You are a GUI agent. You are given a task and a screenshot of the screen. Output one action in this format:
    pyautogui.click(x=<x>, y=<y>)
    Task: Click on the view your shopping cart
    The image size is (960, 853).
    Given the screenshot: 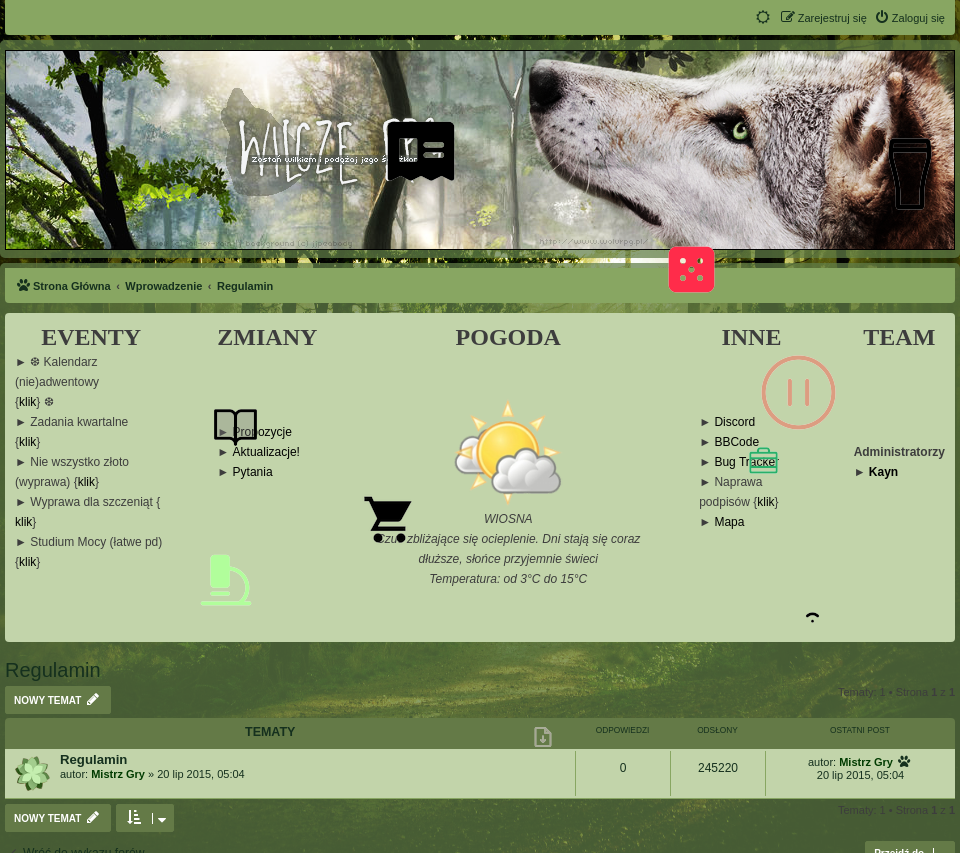 What is the action you would take?
    pyautogui.click(x=389, y=519)
    